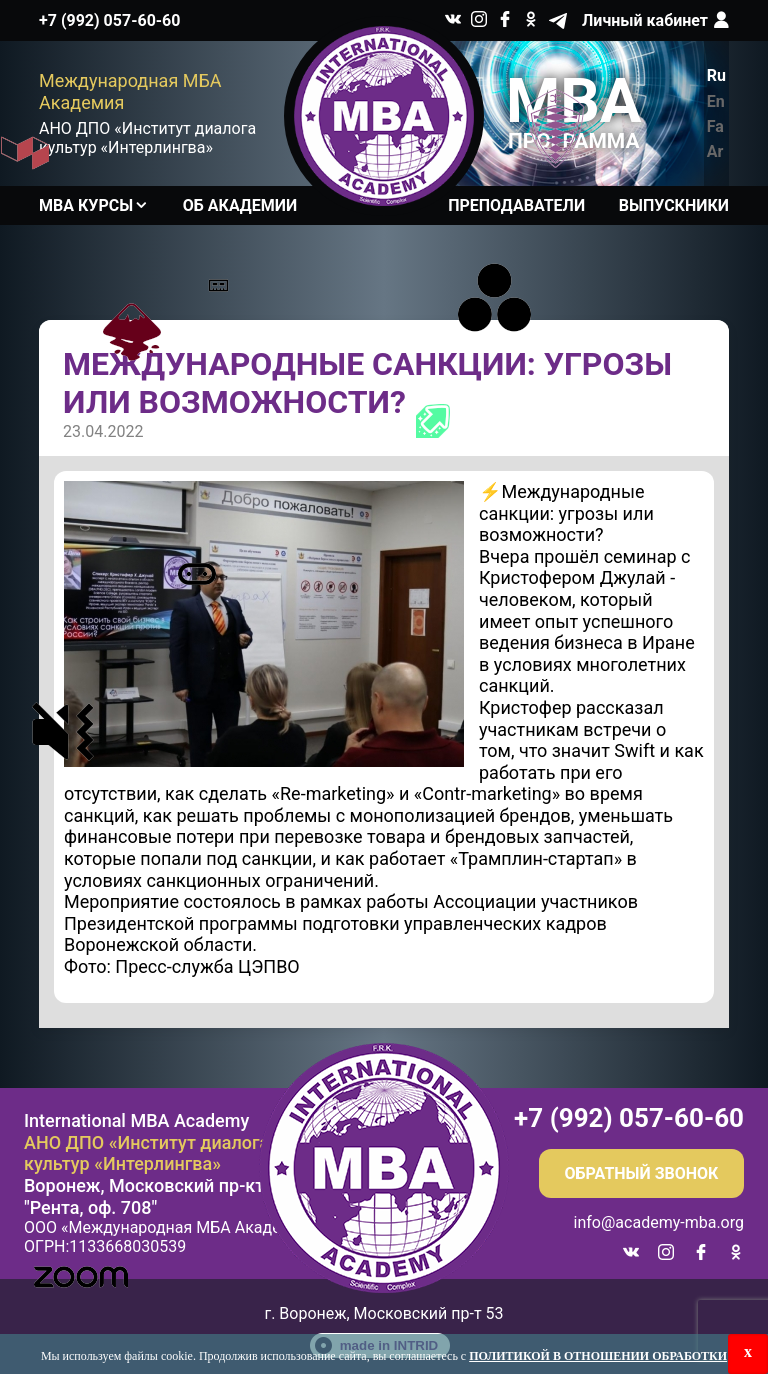 This screenshot has height=1374, width=768. Describe the element at coordinates (197, 574) in the screenshot. I see `micro:bit brand logo` at that location.